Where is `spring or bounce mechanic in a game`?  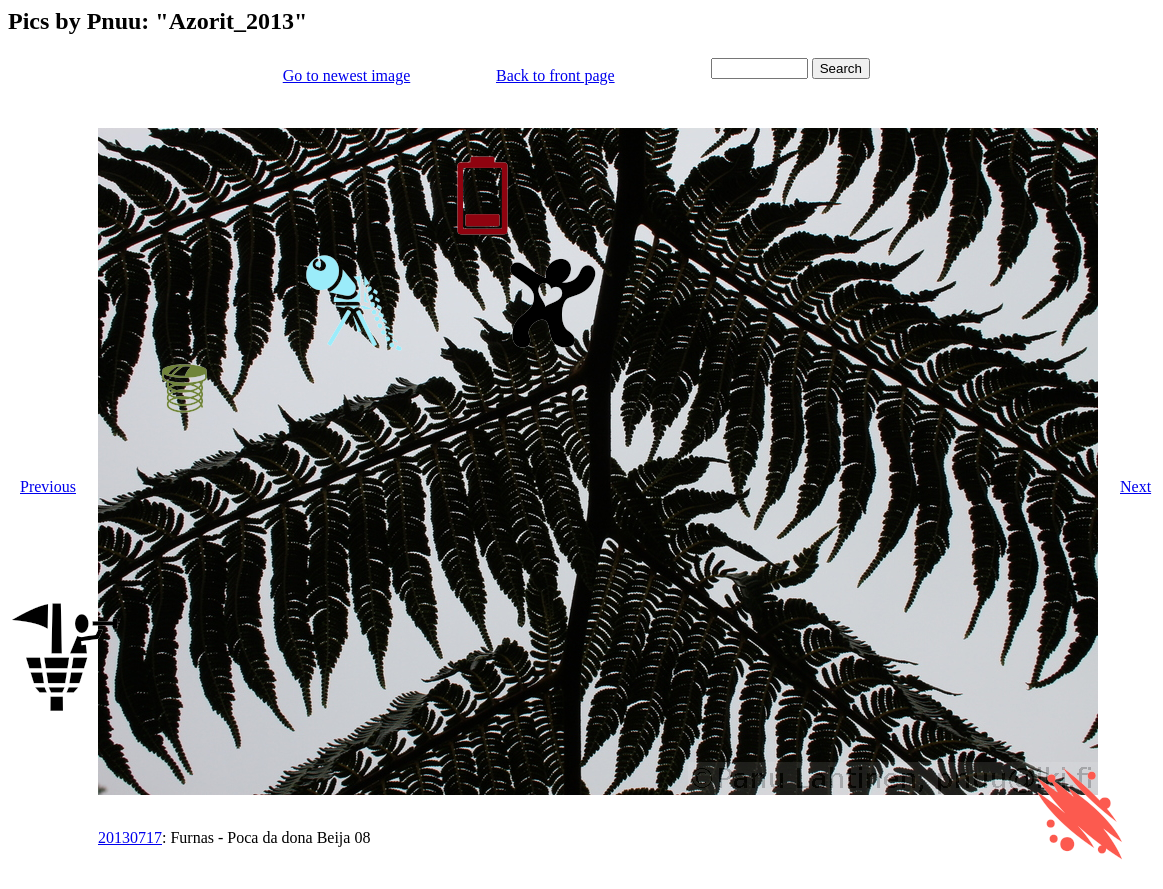 spring or bounce mechanic in a game is located at coordinates (184, 388).